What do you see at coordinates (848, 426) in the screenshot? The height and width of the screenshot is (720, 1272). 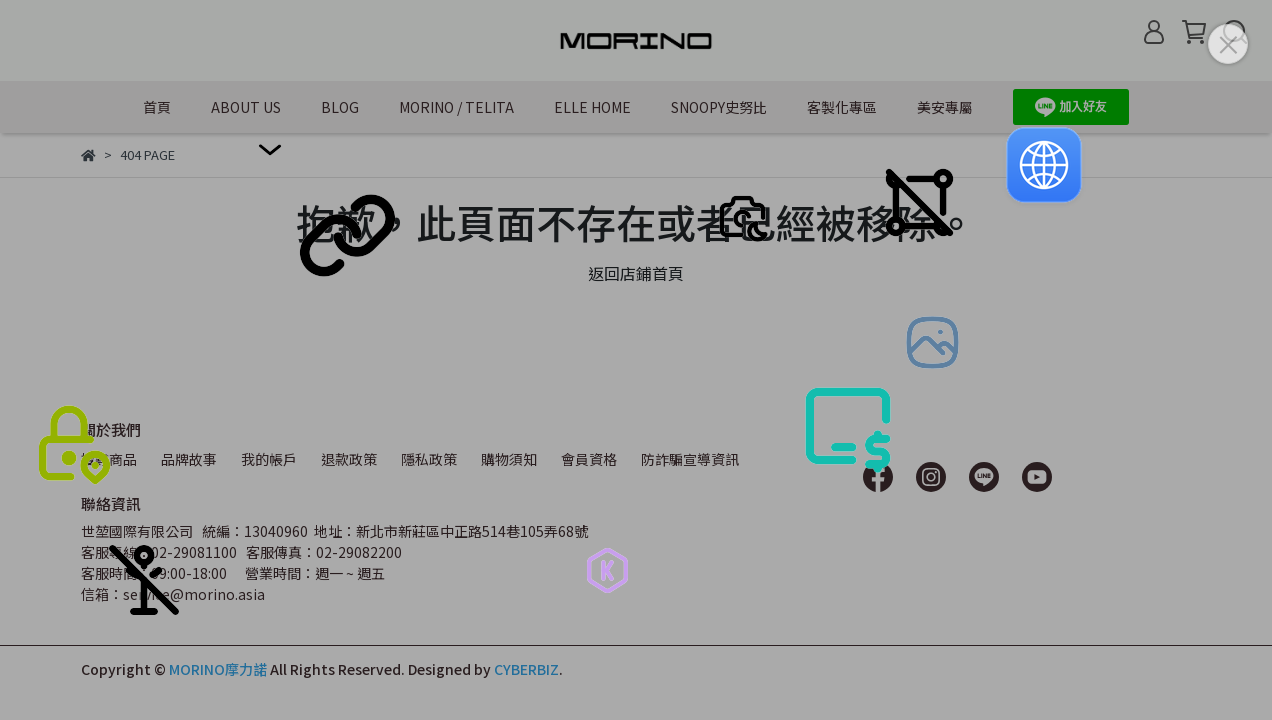 I see `access tablet payment or billing settings` at bounding box center [848, 426].